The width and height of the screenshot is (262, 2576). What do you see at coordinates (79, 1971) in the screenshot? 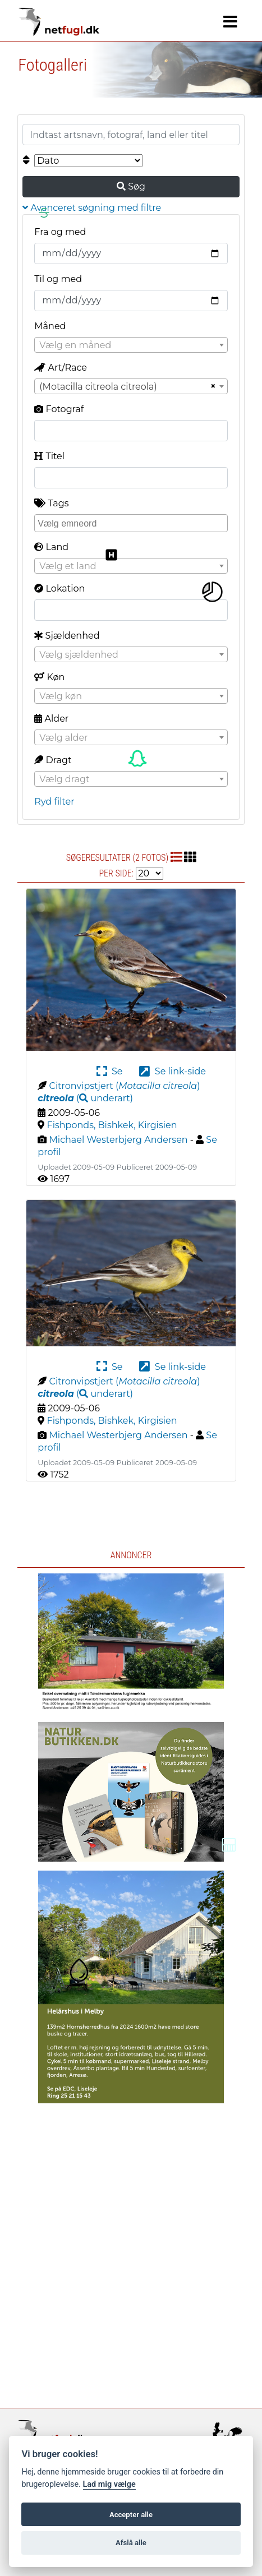
I see `adjust humidity or water settings` at bounding box center [79, 1971].